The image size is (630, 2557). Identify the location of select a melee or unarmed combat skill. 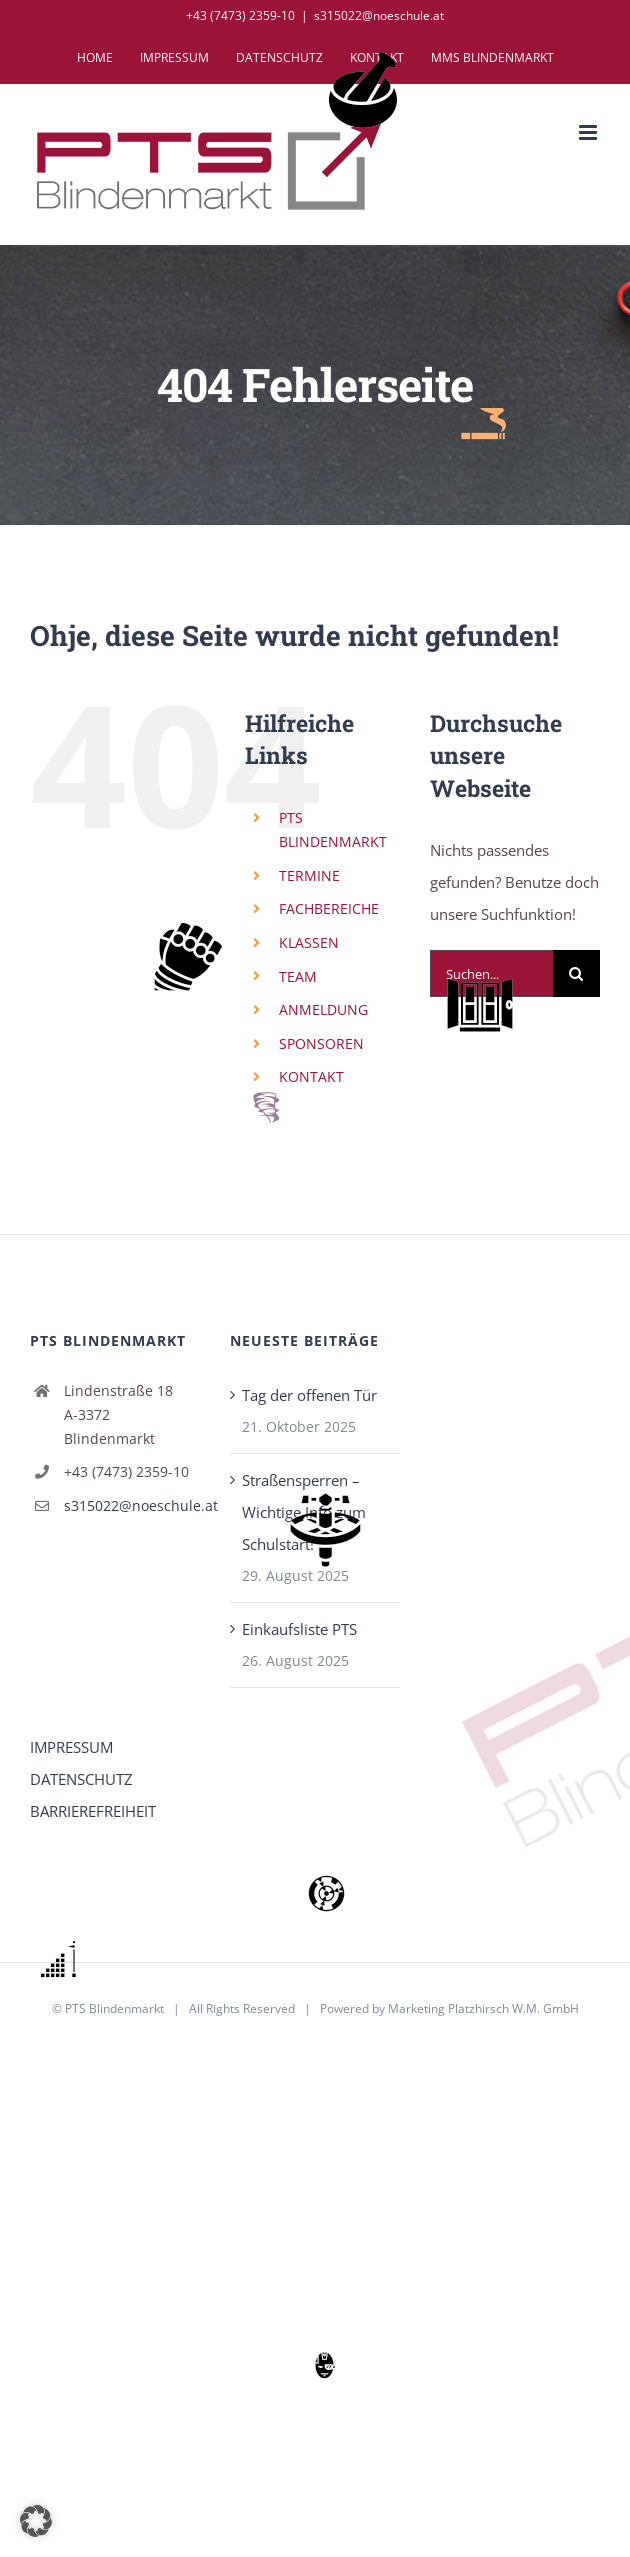
(188, 956).